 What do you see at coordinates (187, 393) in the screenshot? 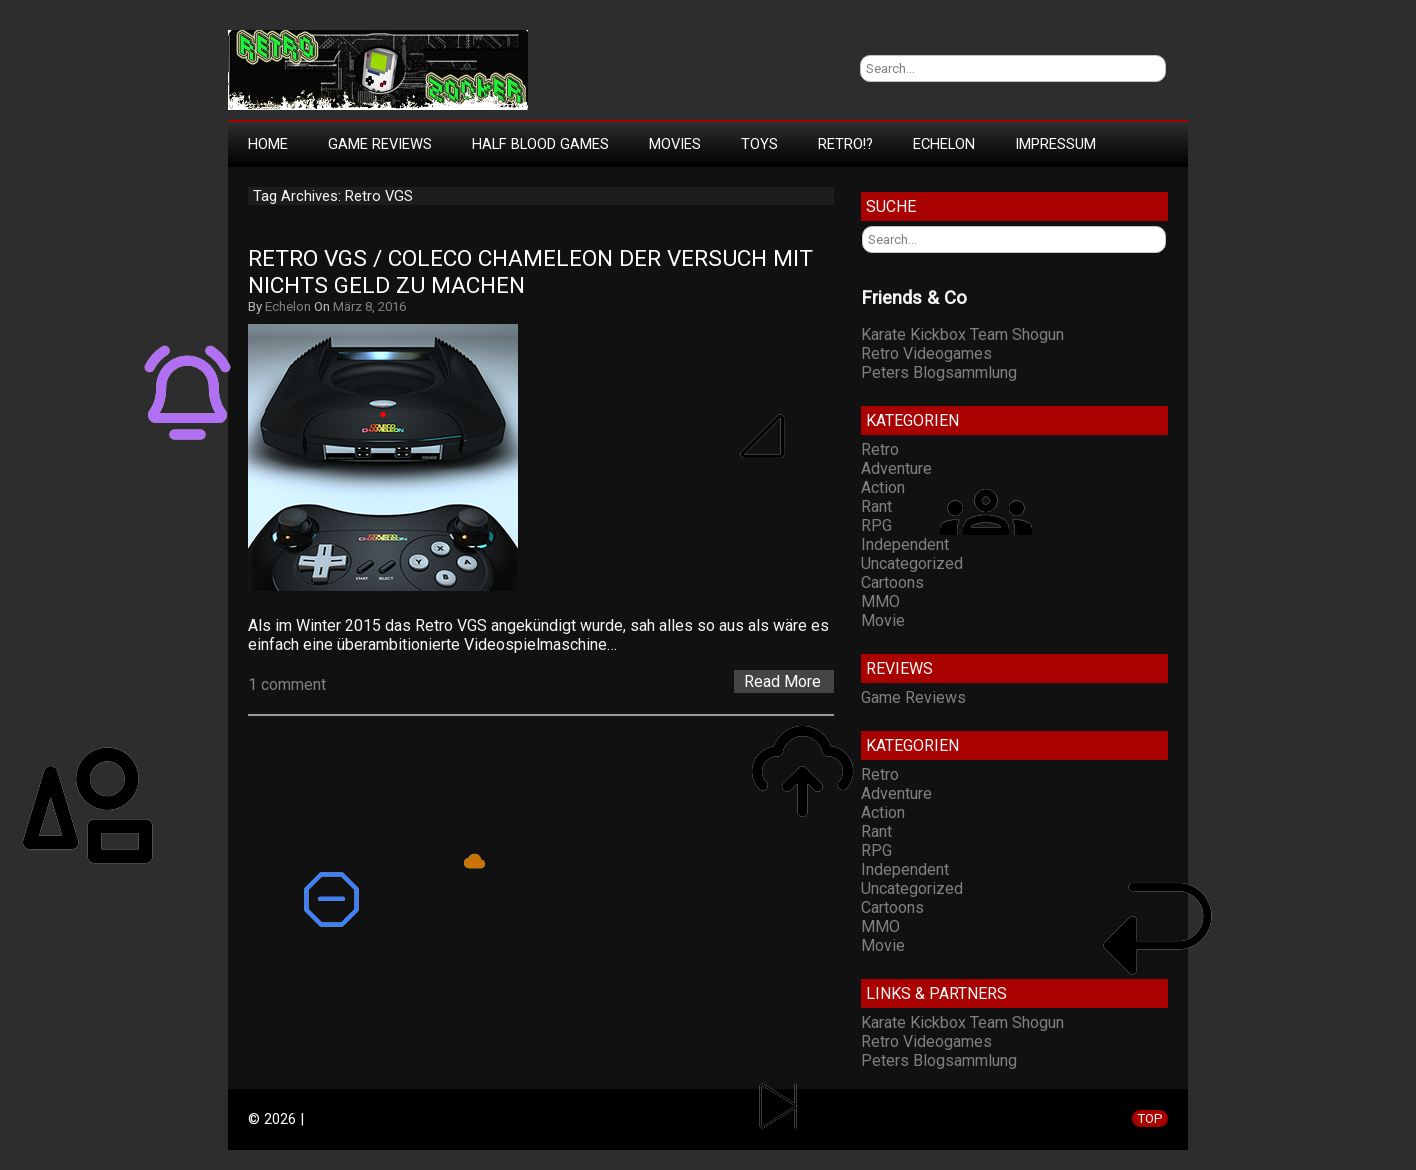
I see `indicates new notifications or alerts` at bounding box center [187, 393].